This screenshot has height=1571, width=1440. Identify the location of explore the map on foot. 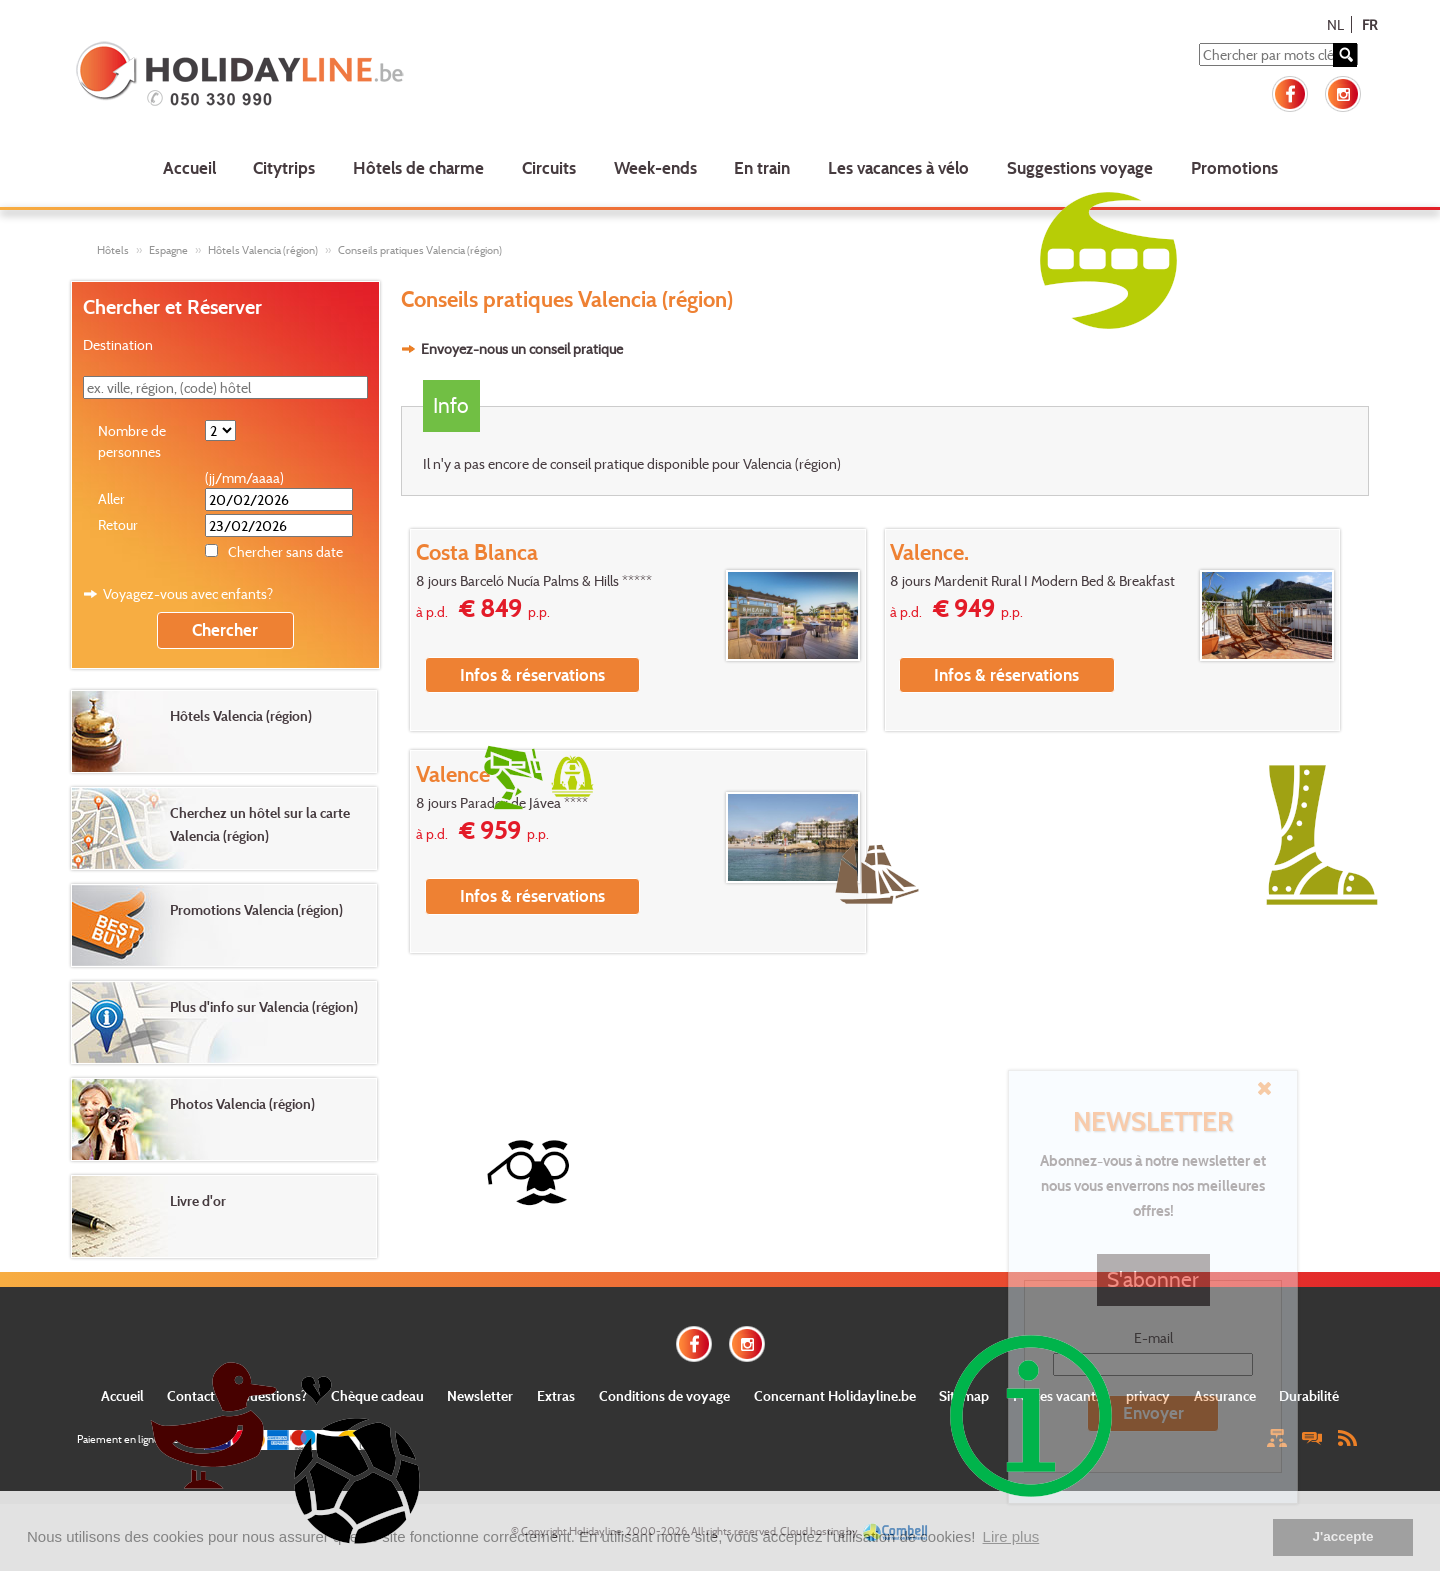
(513, 777).